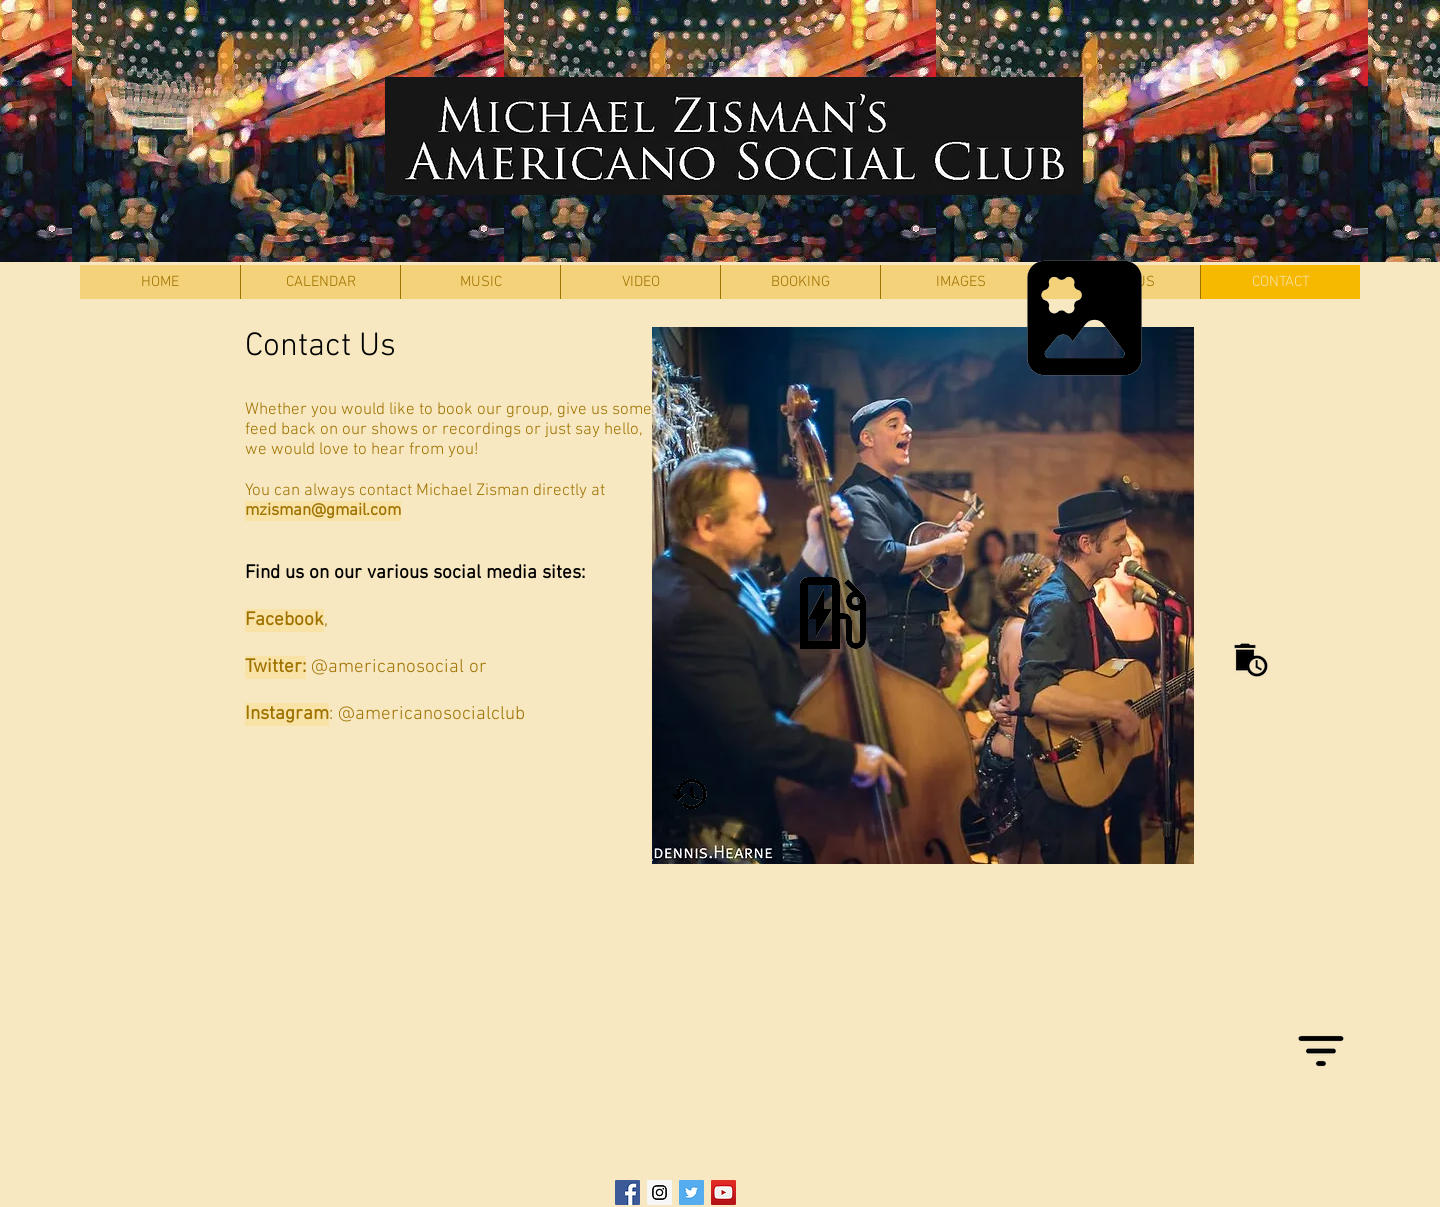 This screenshot has height=1207, width=1440. What do you see at coordinates (690, 794) in the screenshot?
I see `view browsing or activity history` at bounding box center [690, 794].